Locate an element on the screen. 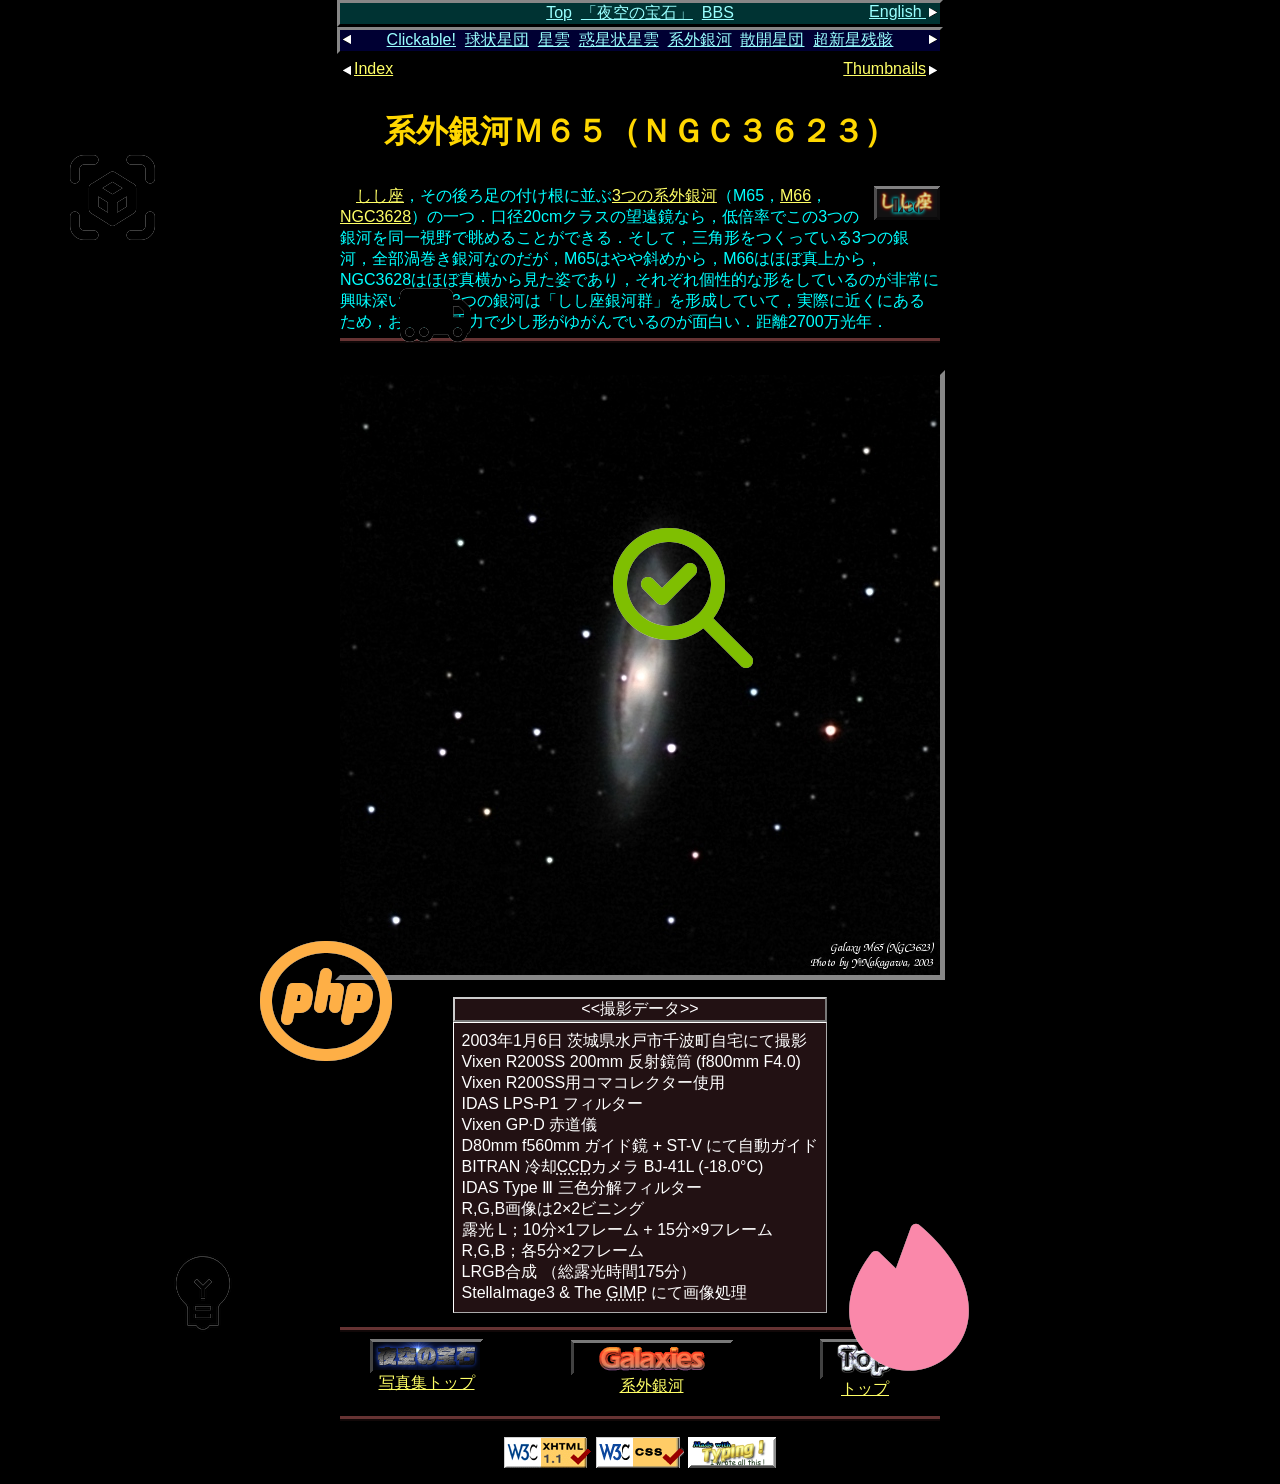  indicates trending or hot content is located at coordinates (909, 1300).